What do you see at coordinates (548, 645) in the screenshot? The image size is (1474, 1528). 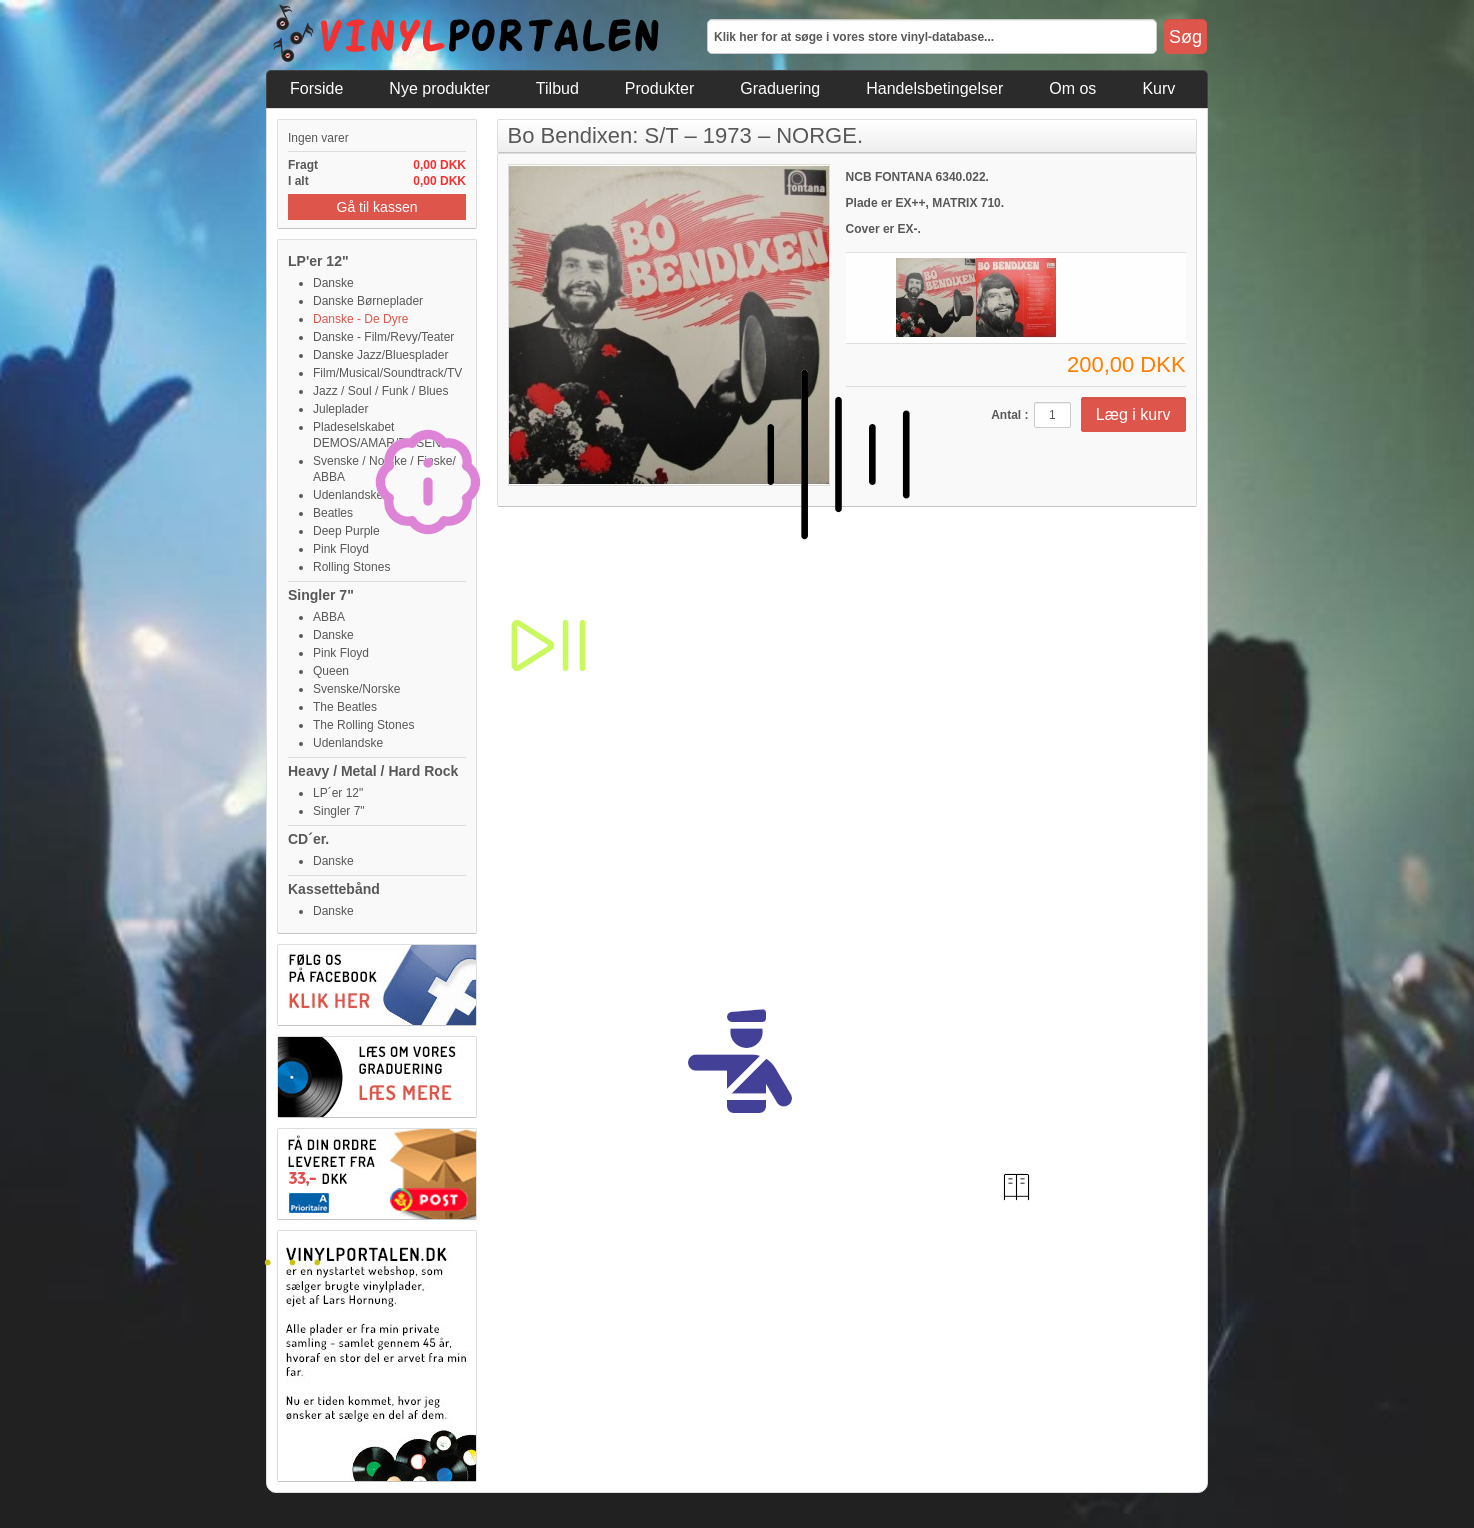 I see `toggle between play and pause for media playback` at bounding box center [548, 645].